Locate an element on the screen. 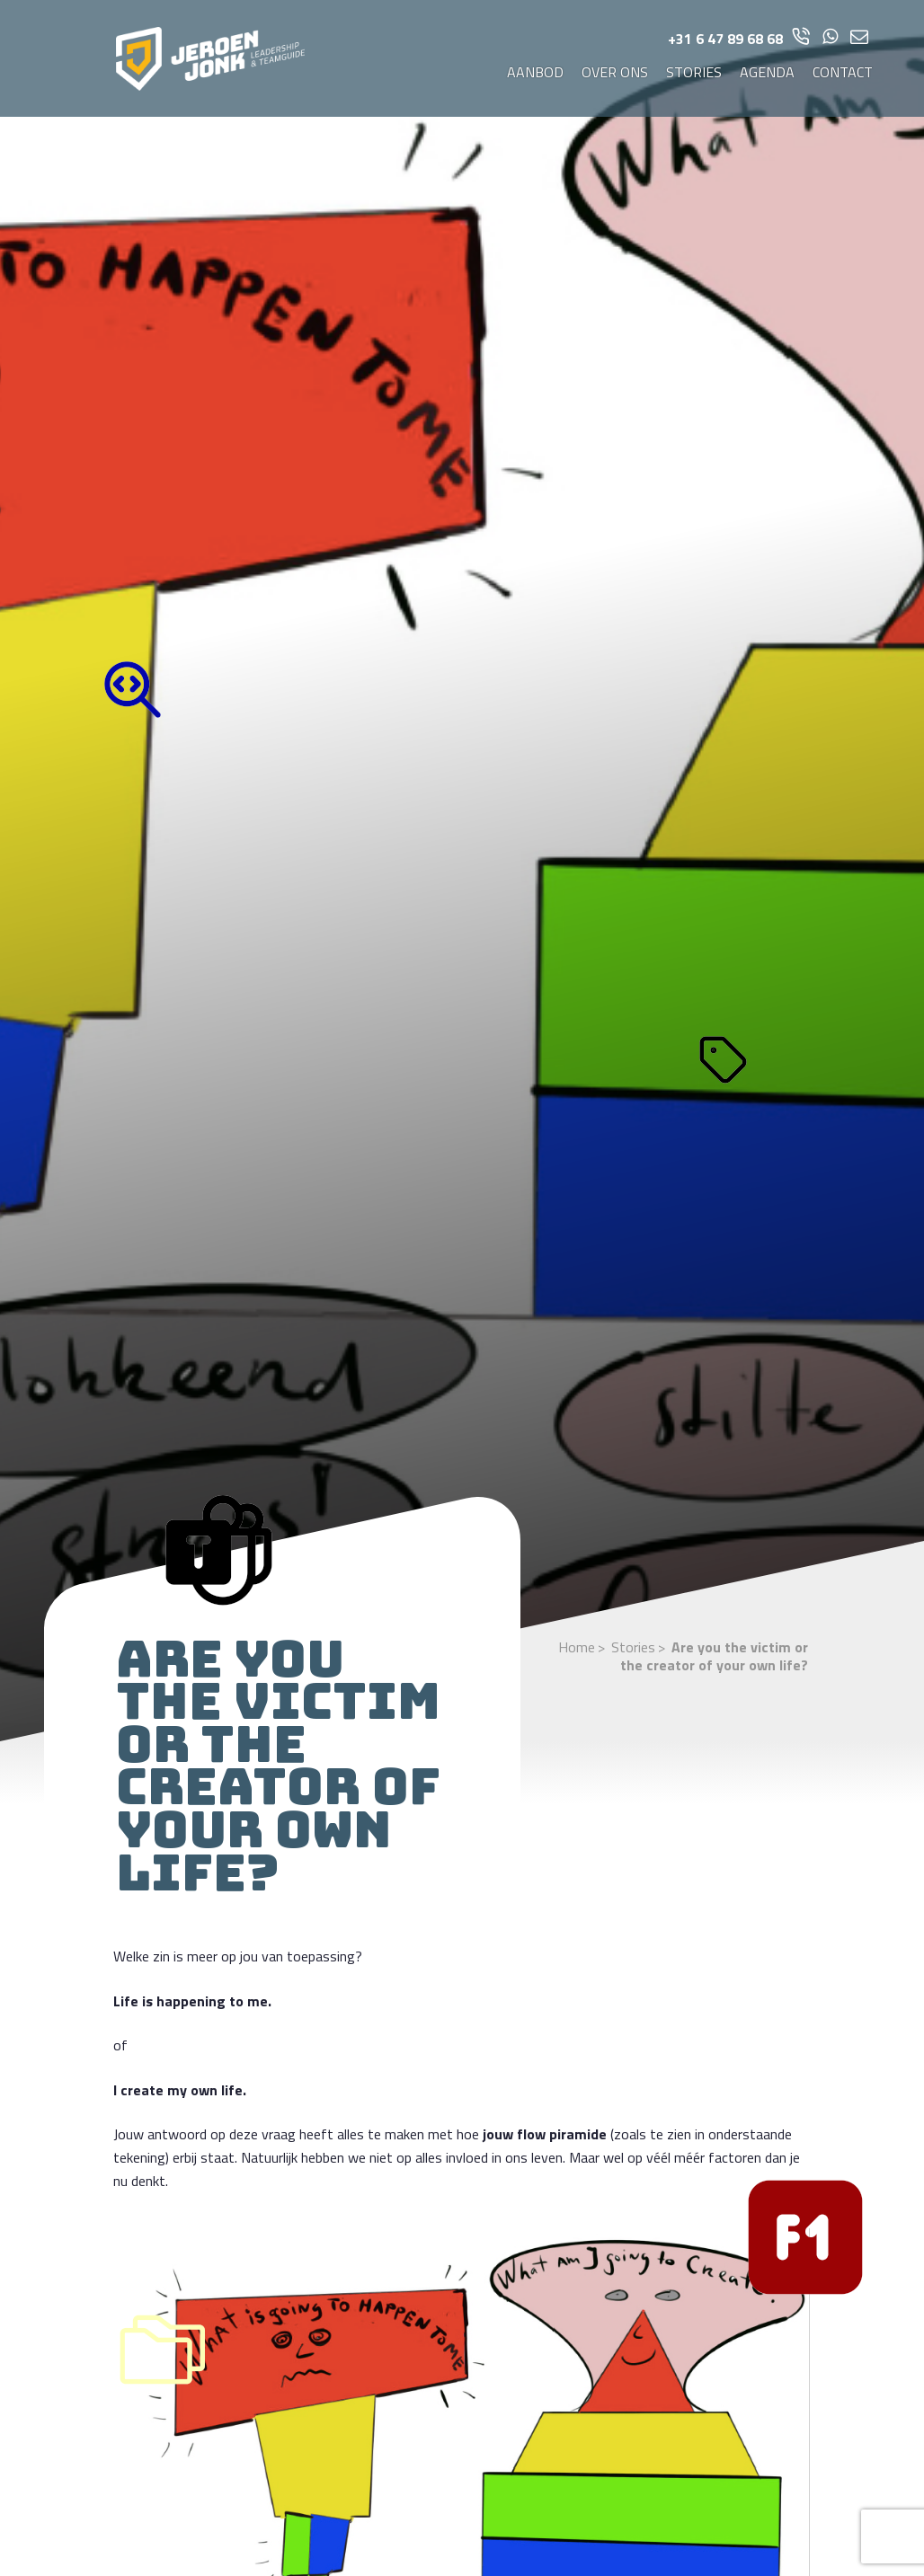 The height and width of the screenshot is (2576, 924). open microsoft teams is located at coordinates (218, 1552).